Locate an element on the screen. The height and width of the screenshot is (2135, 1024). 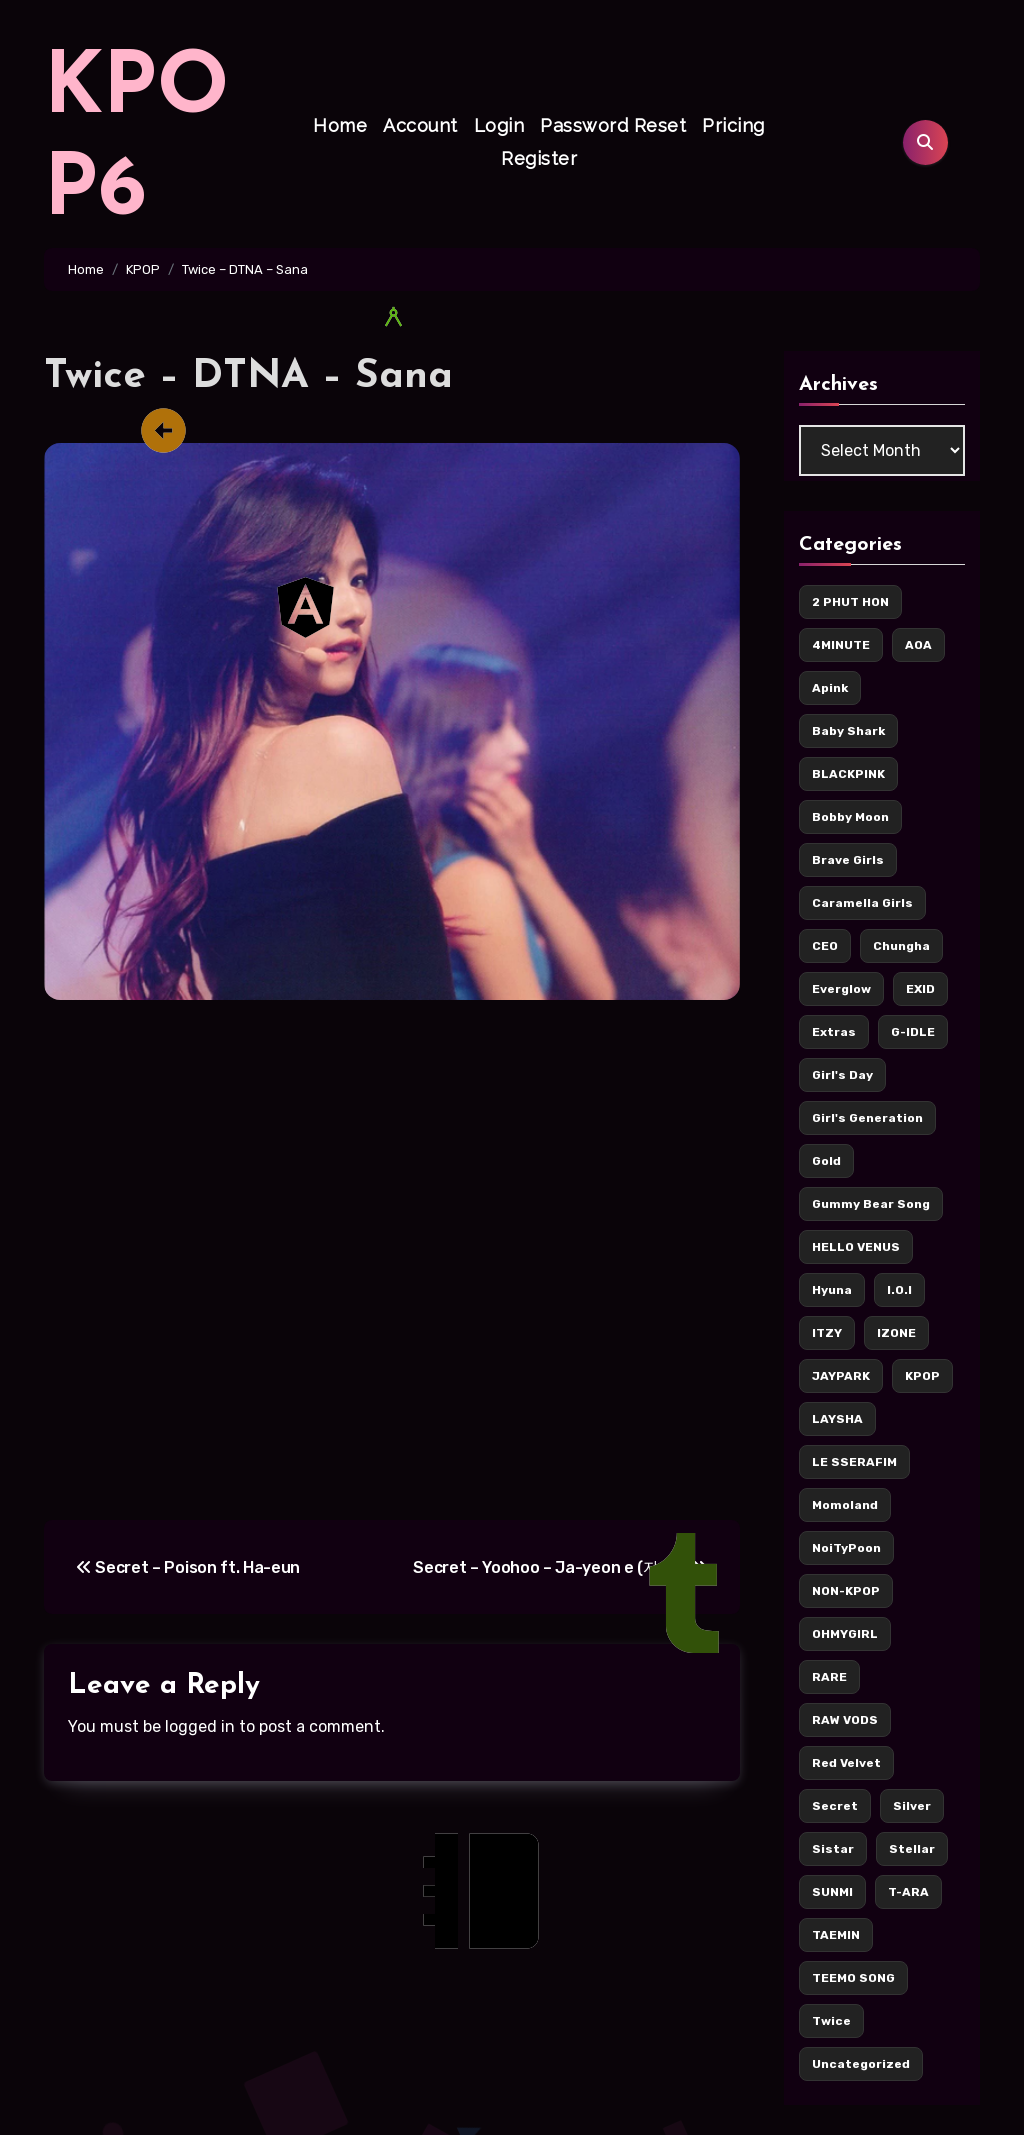
view booklet or documentation is located at coordinates (481, 1891).